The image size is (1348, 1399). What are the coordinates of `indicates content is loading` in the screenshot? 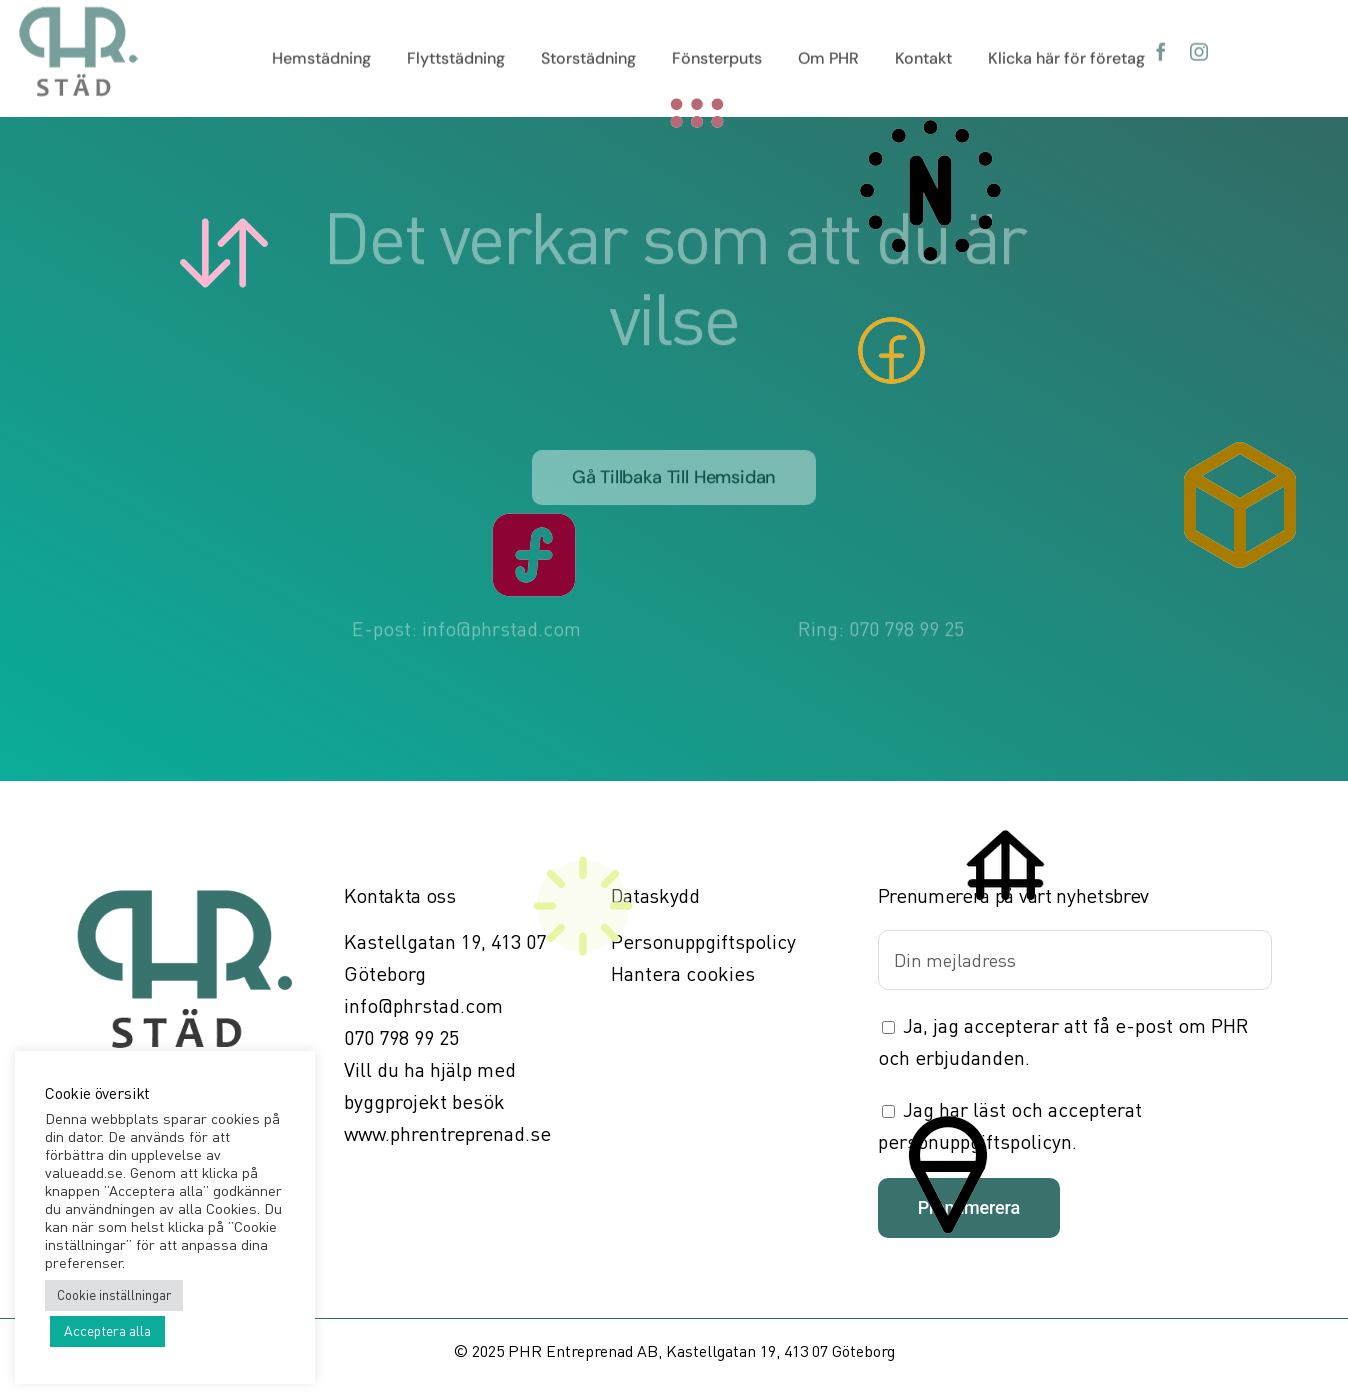 It's located at (583, 906).